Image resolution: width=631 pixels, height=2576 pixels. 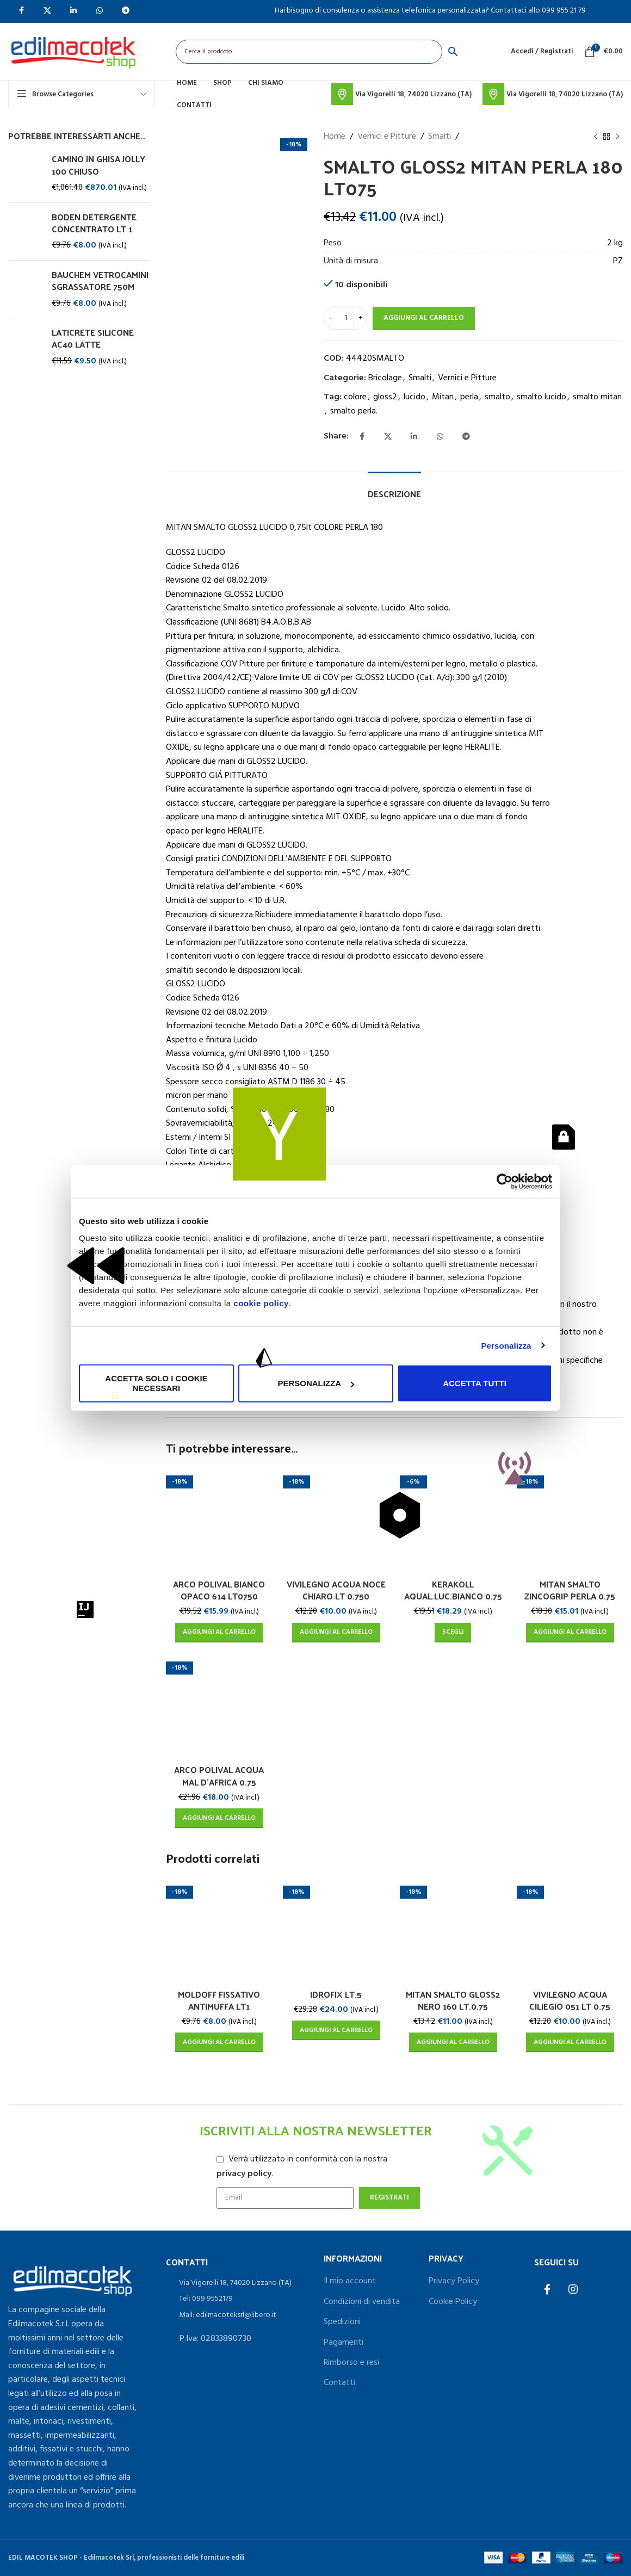 What do you see at coordinates (97, 1265) in the screenshot?
I see `rewind or skip backward in media playback` at bounding box center [97, 1265].